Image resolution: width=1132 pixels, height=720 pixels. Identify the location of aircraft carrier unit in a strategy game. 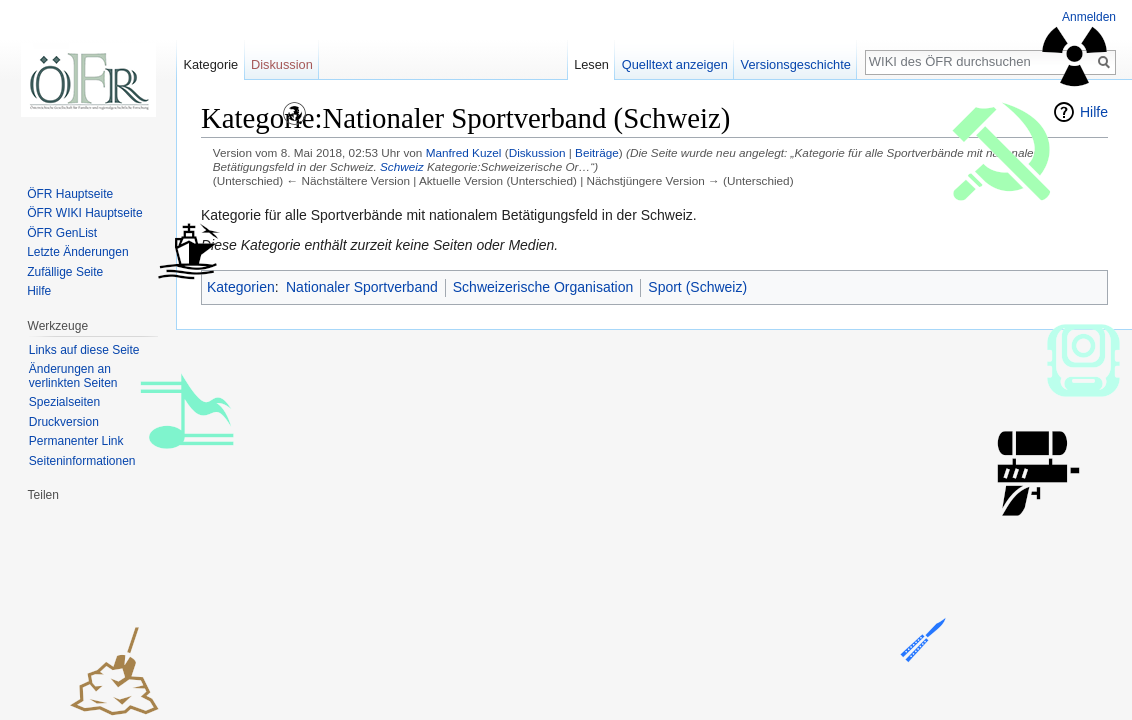
(189, 254).